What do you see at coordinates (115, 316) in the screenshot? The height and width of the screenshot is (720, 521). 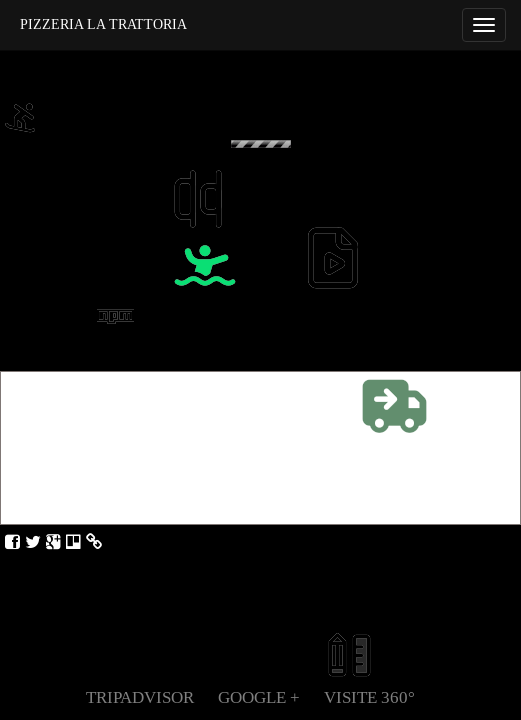 I see `npm package manager logo` at bounding box center [115, 316].